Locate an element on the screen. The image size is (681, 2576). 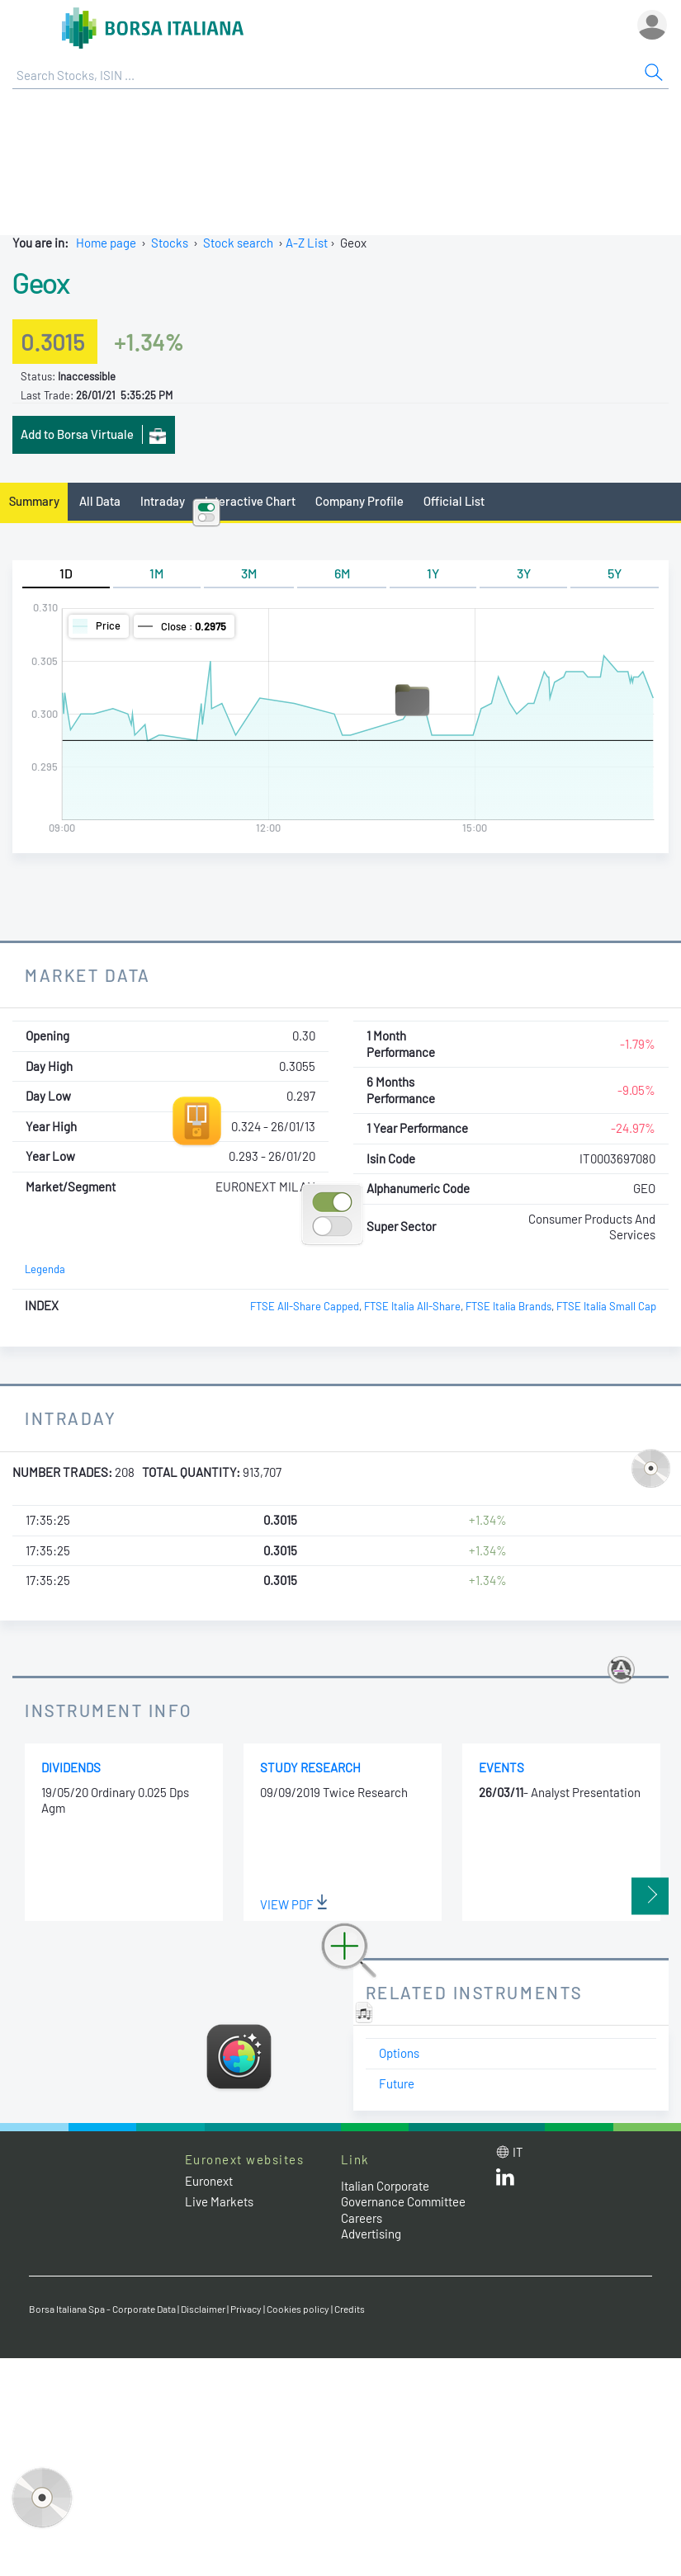
access DVD-RW drive or disc is located at coordinates (42, 2498).